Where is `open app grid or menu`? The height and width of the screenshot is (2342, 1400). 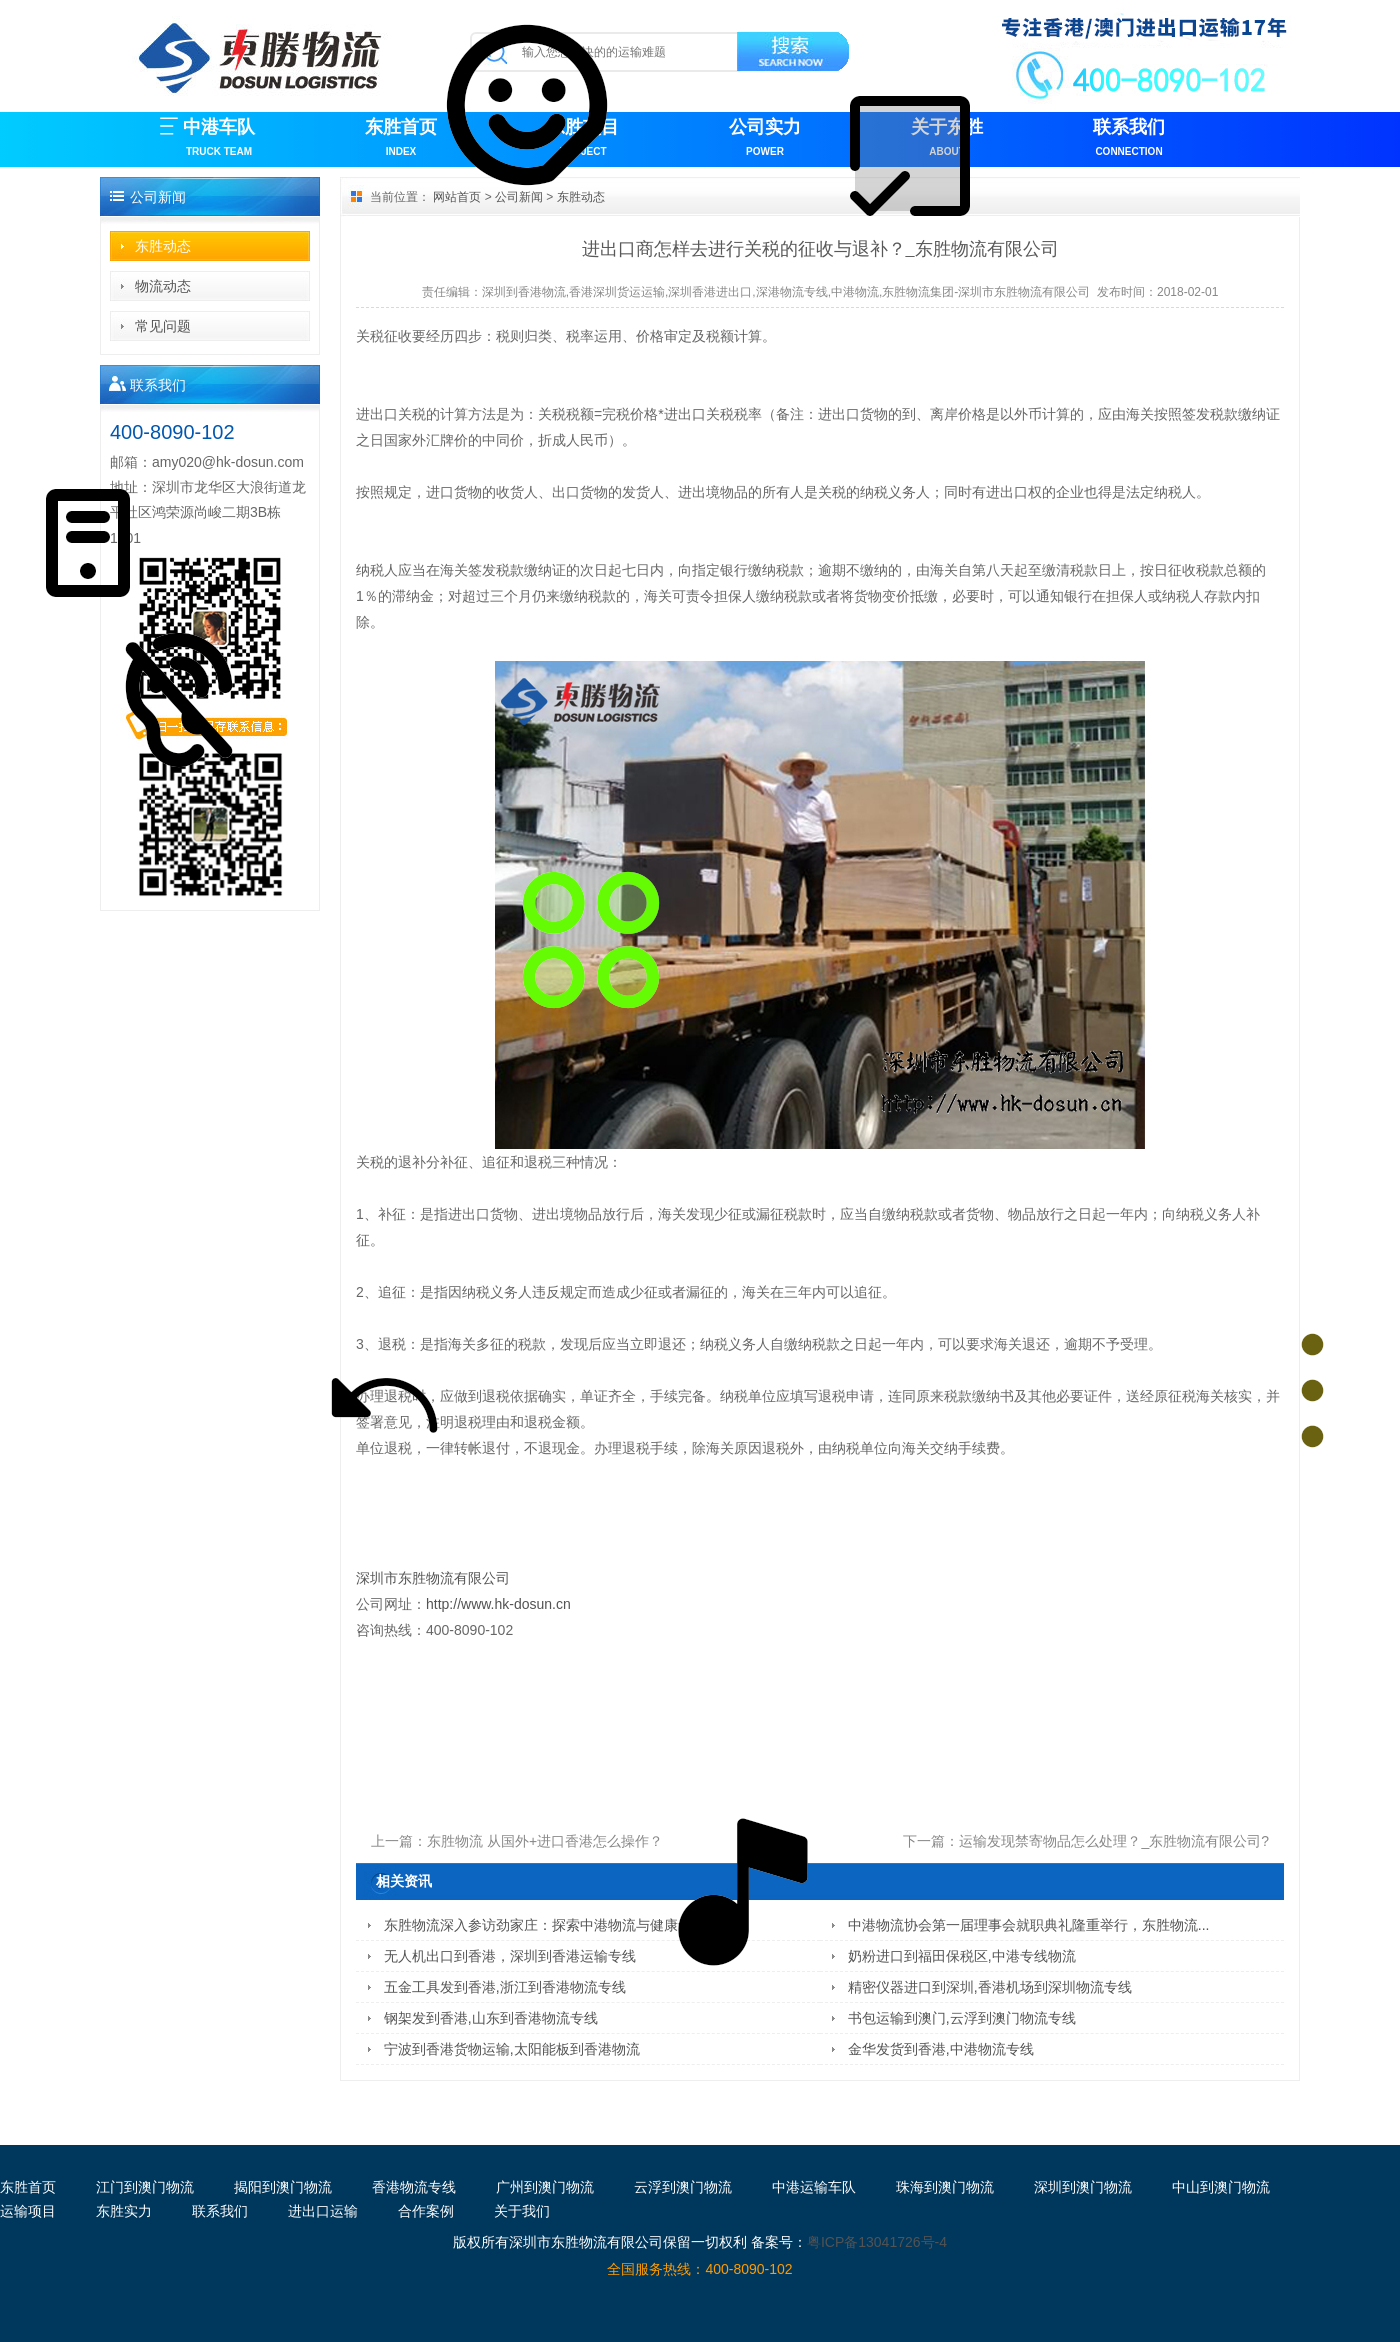 open app grid or menu is located at coordinates (591, 940).